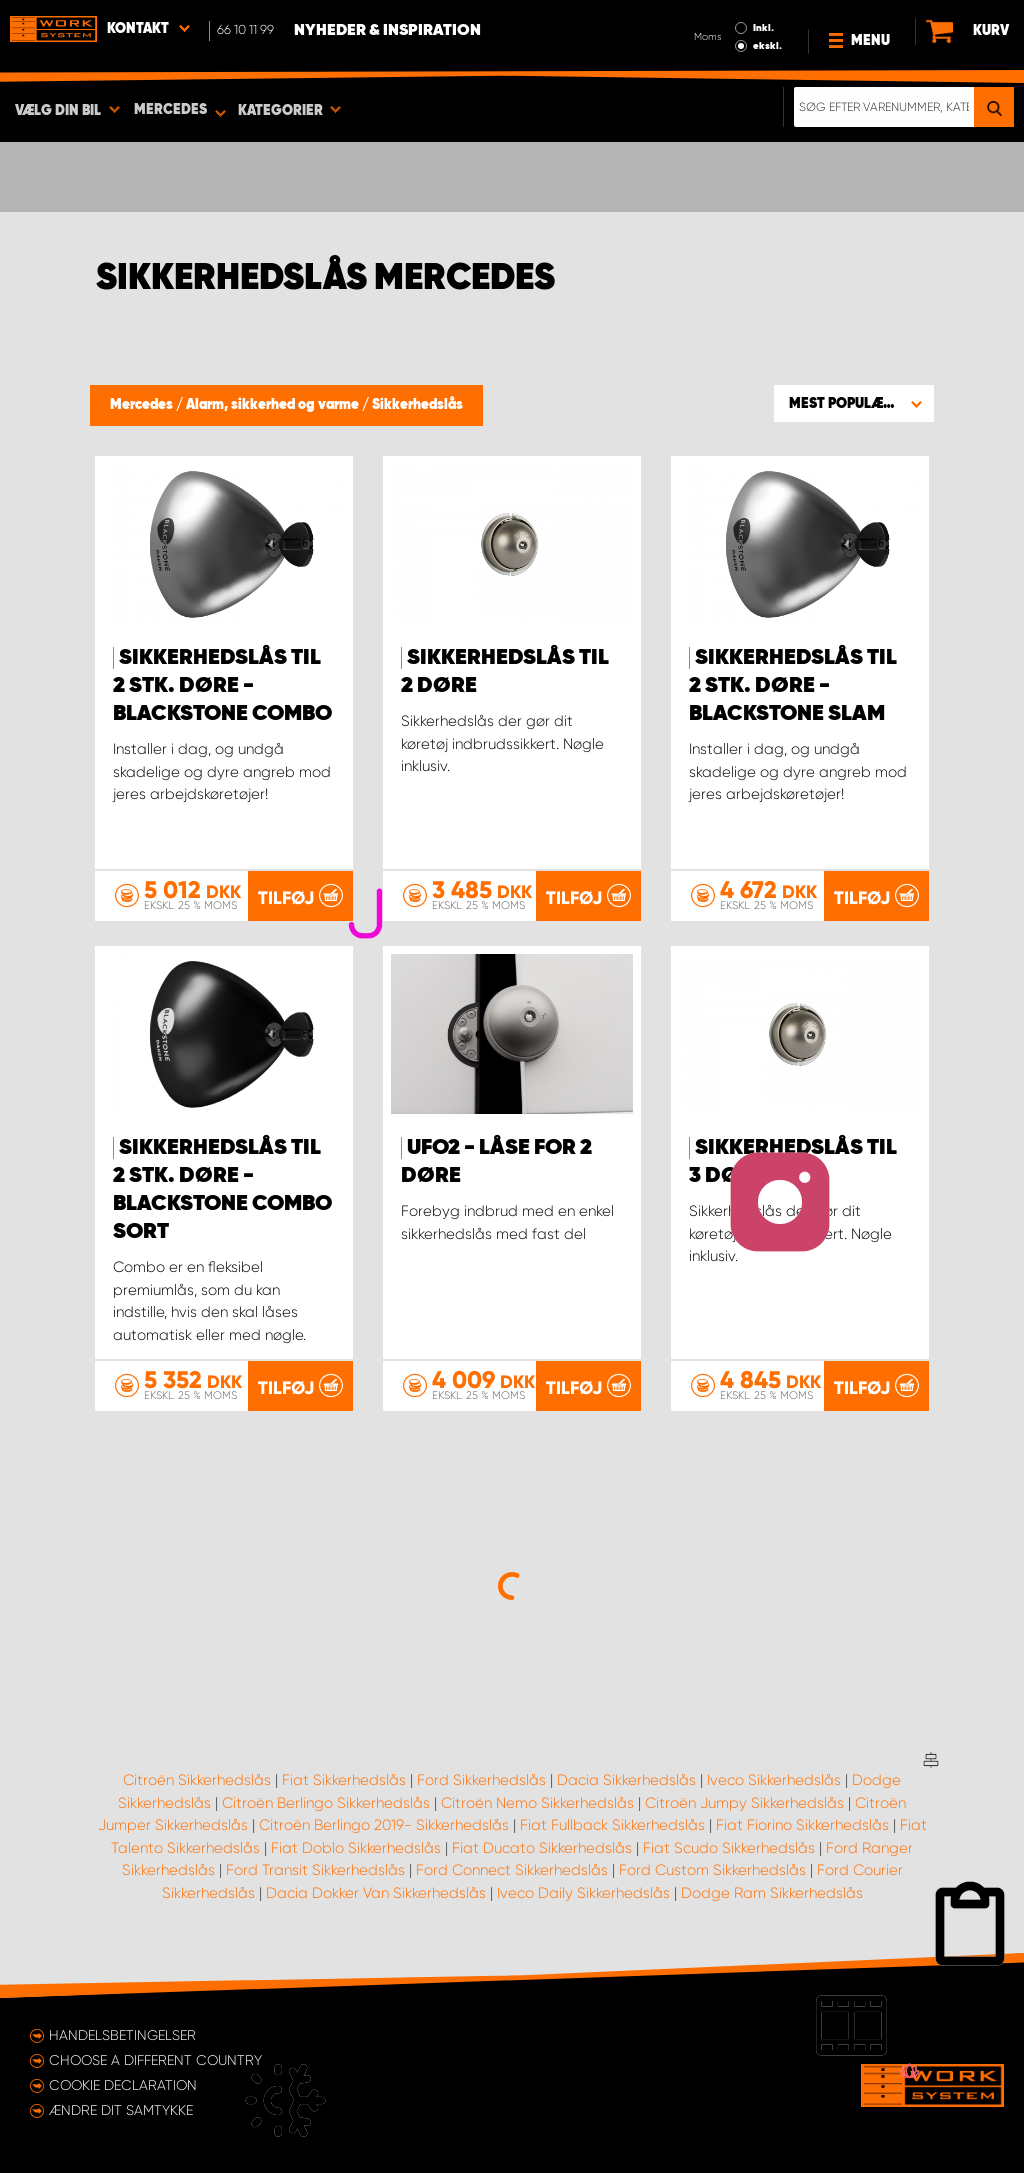 The width and height of the screenshot is (1024, 2173). Describe the element at coordinates (780, 1202) in the screenshot. I see `open instagram app` at that location.